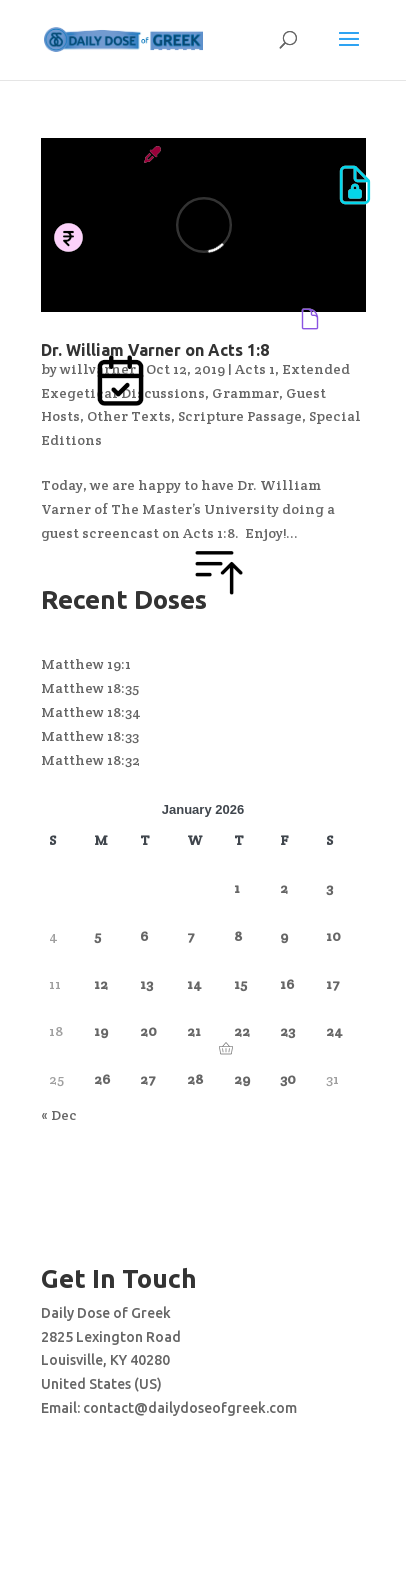 This screenshot has width=406, height=1580. Describe the element at coordinates (355, 185) in the screenshot. I see `view a protected or encrypted document` at that location.